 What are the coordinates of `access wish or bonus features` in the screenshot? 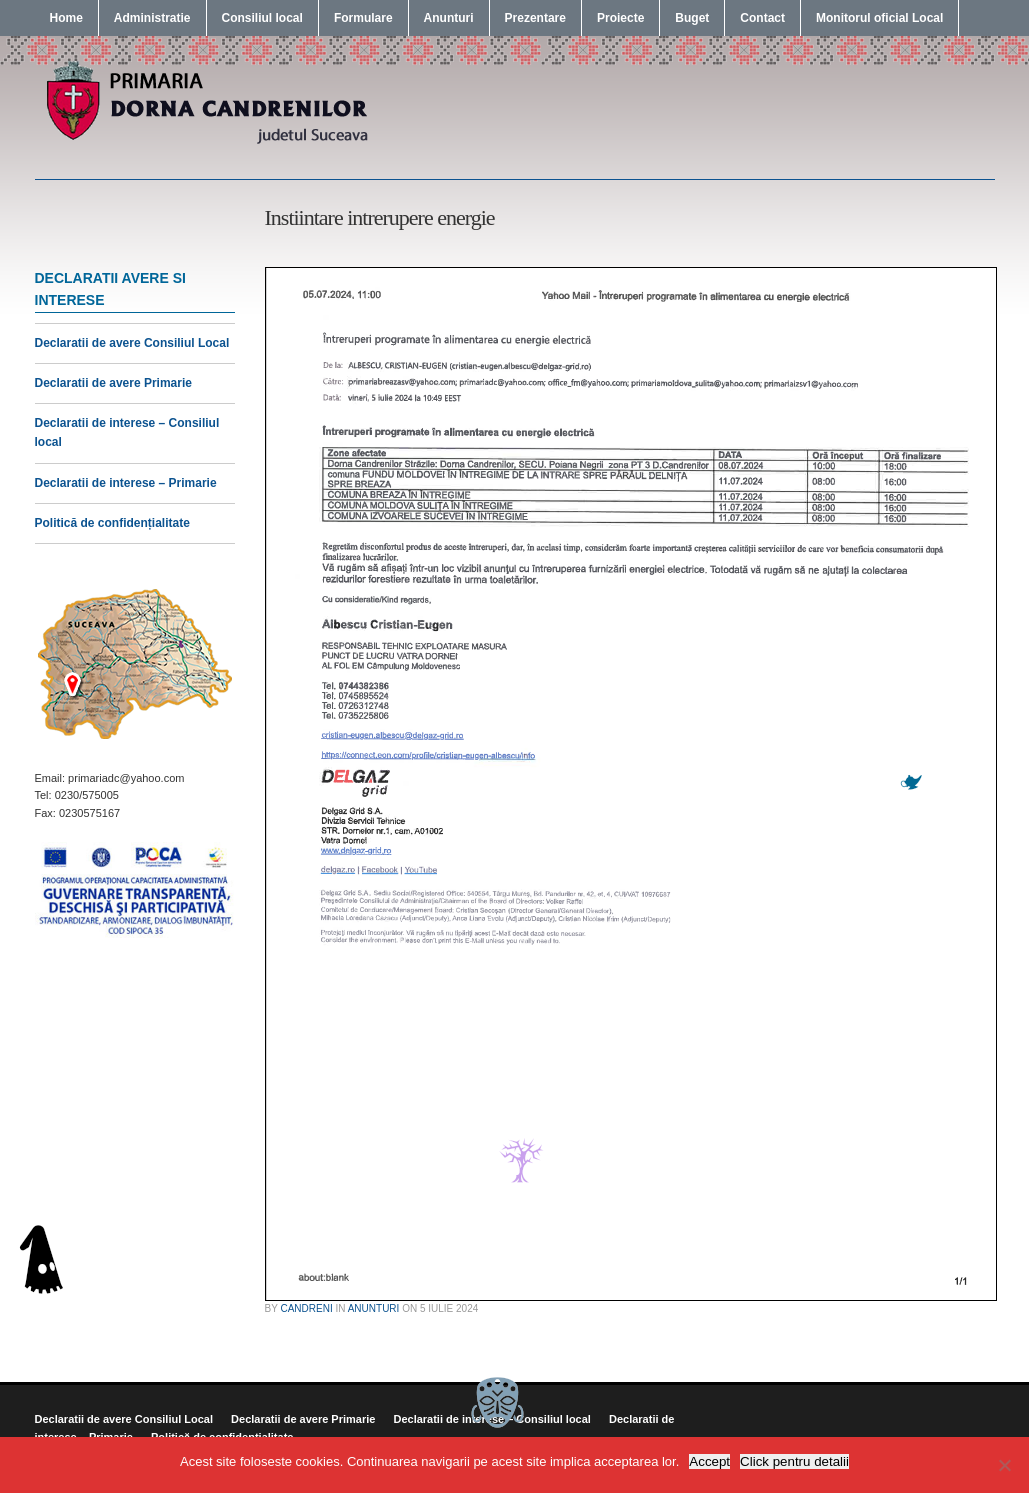 It's located at (911, 782).